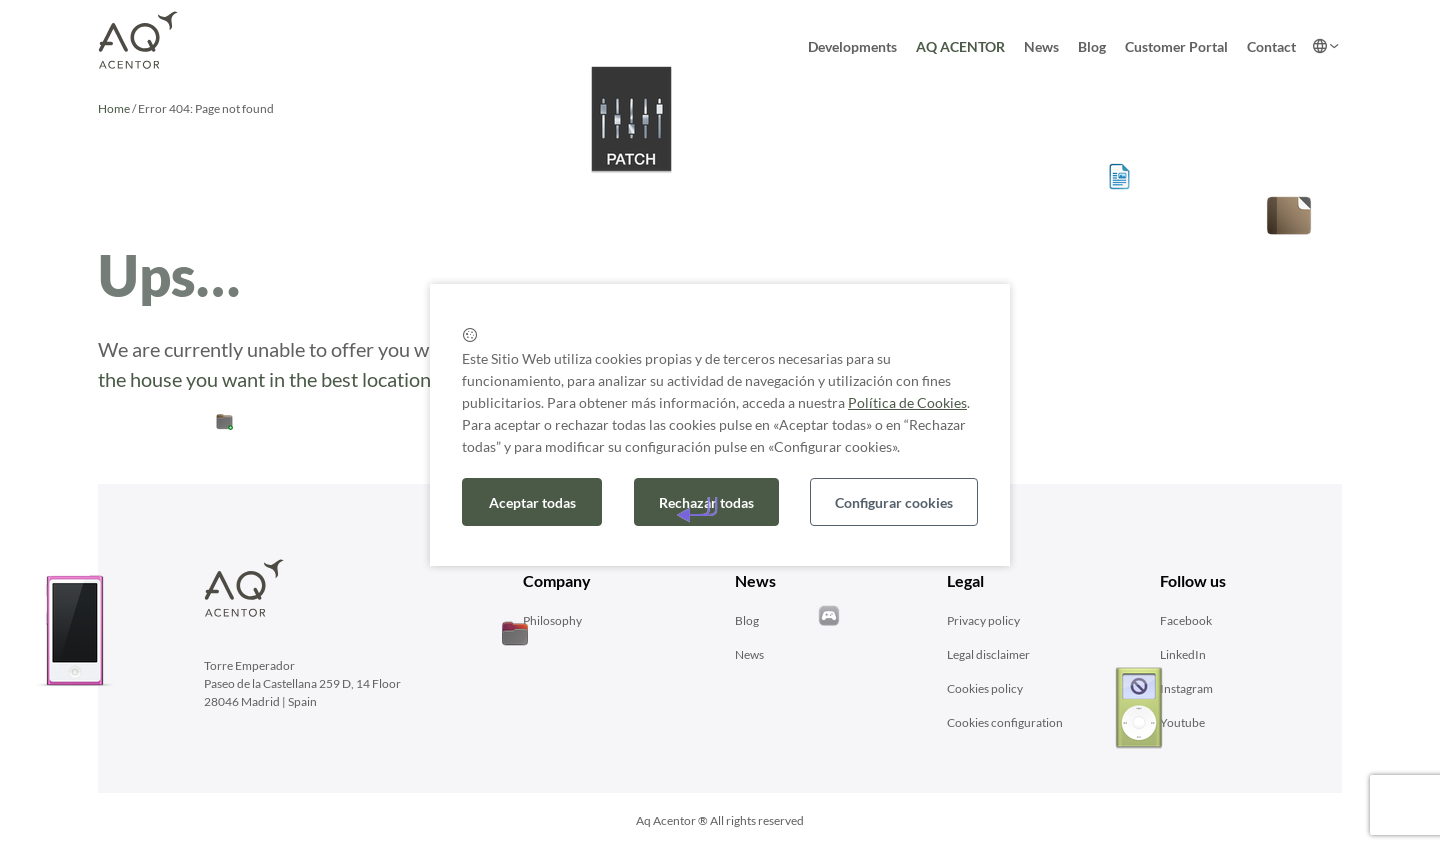 This screenshot has width=1440, height=849. What do you see at coordinates (1289, 214) in the screenshot?
I see `change desktop wallpaper settings` at bounding box center [1289, 214].